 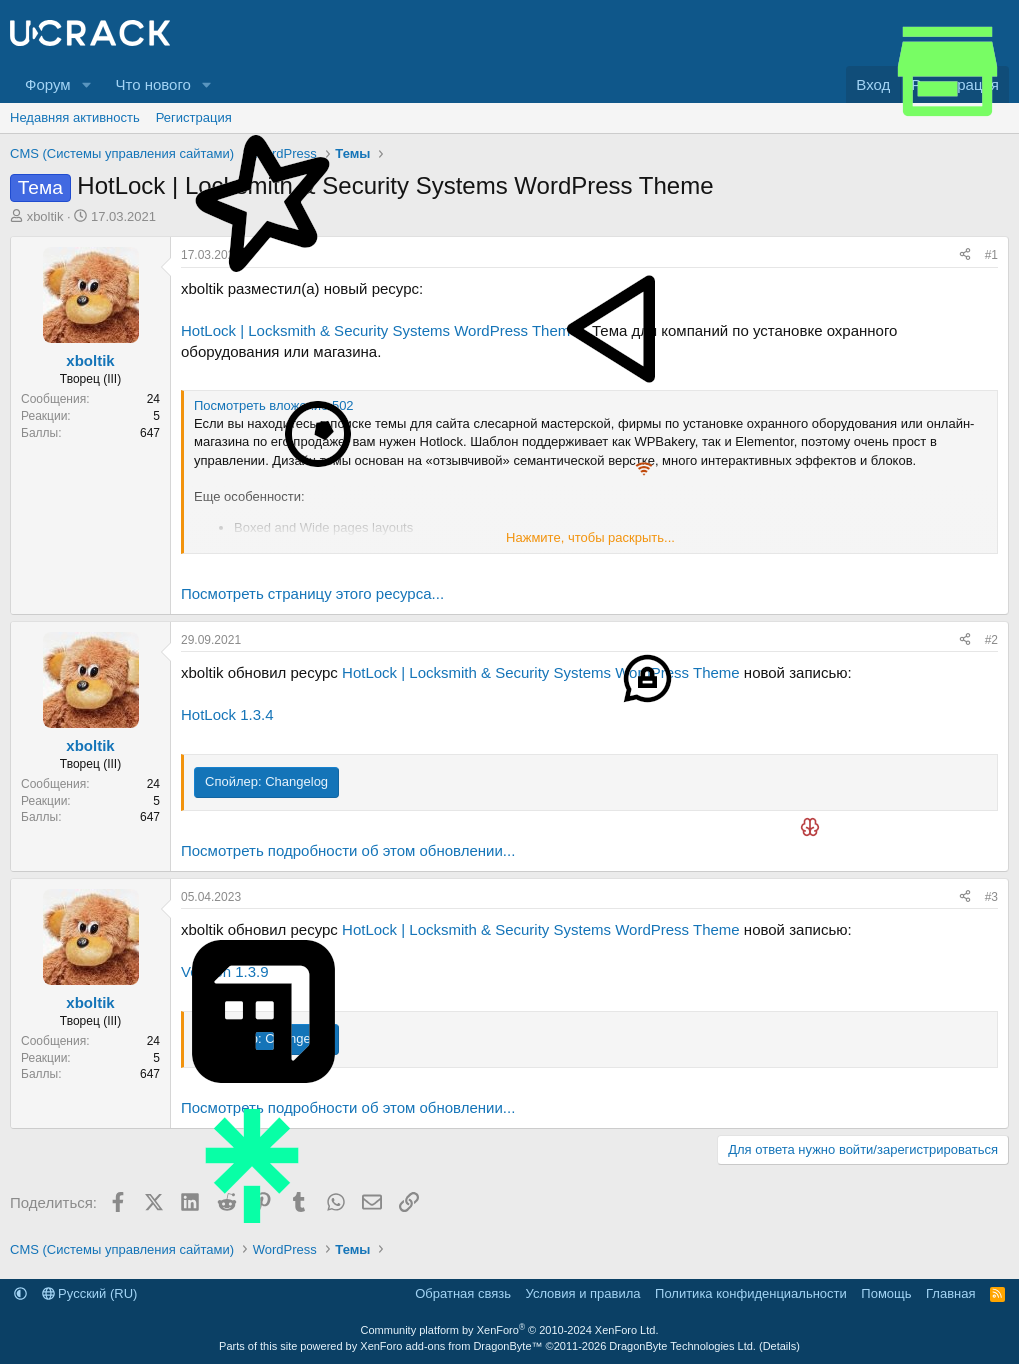 I want to click on start a private or encrypted conversation, so click(x=647, y=678).